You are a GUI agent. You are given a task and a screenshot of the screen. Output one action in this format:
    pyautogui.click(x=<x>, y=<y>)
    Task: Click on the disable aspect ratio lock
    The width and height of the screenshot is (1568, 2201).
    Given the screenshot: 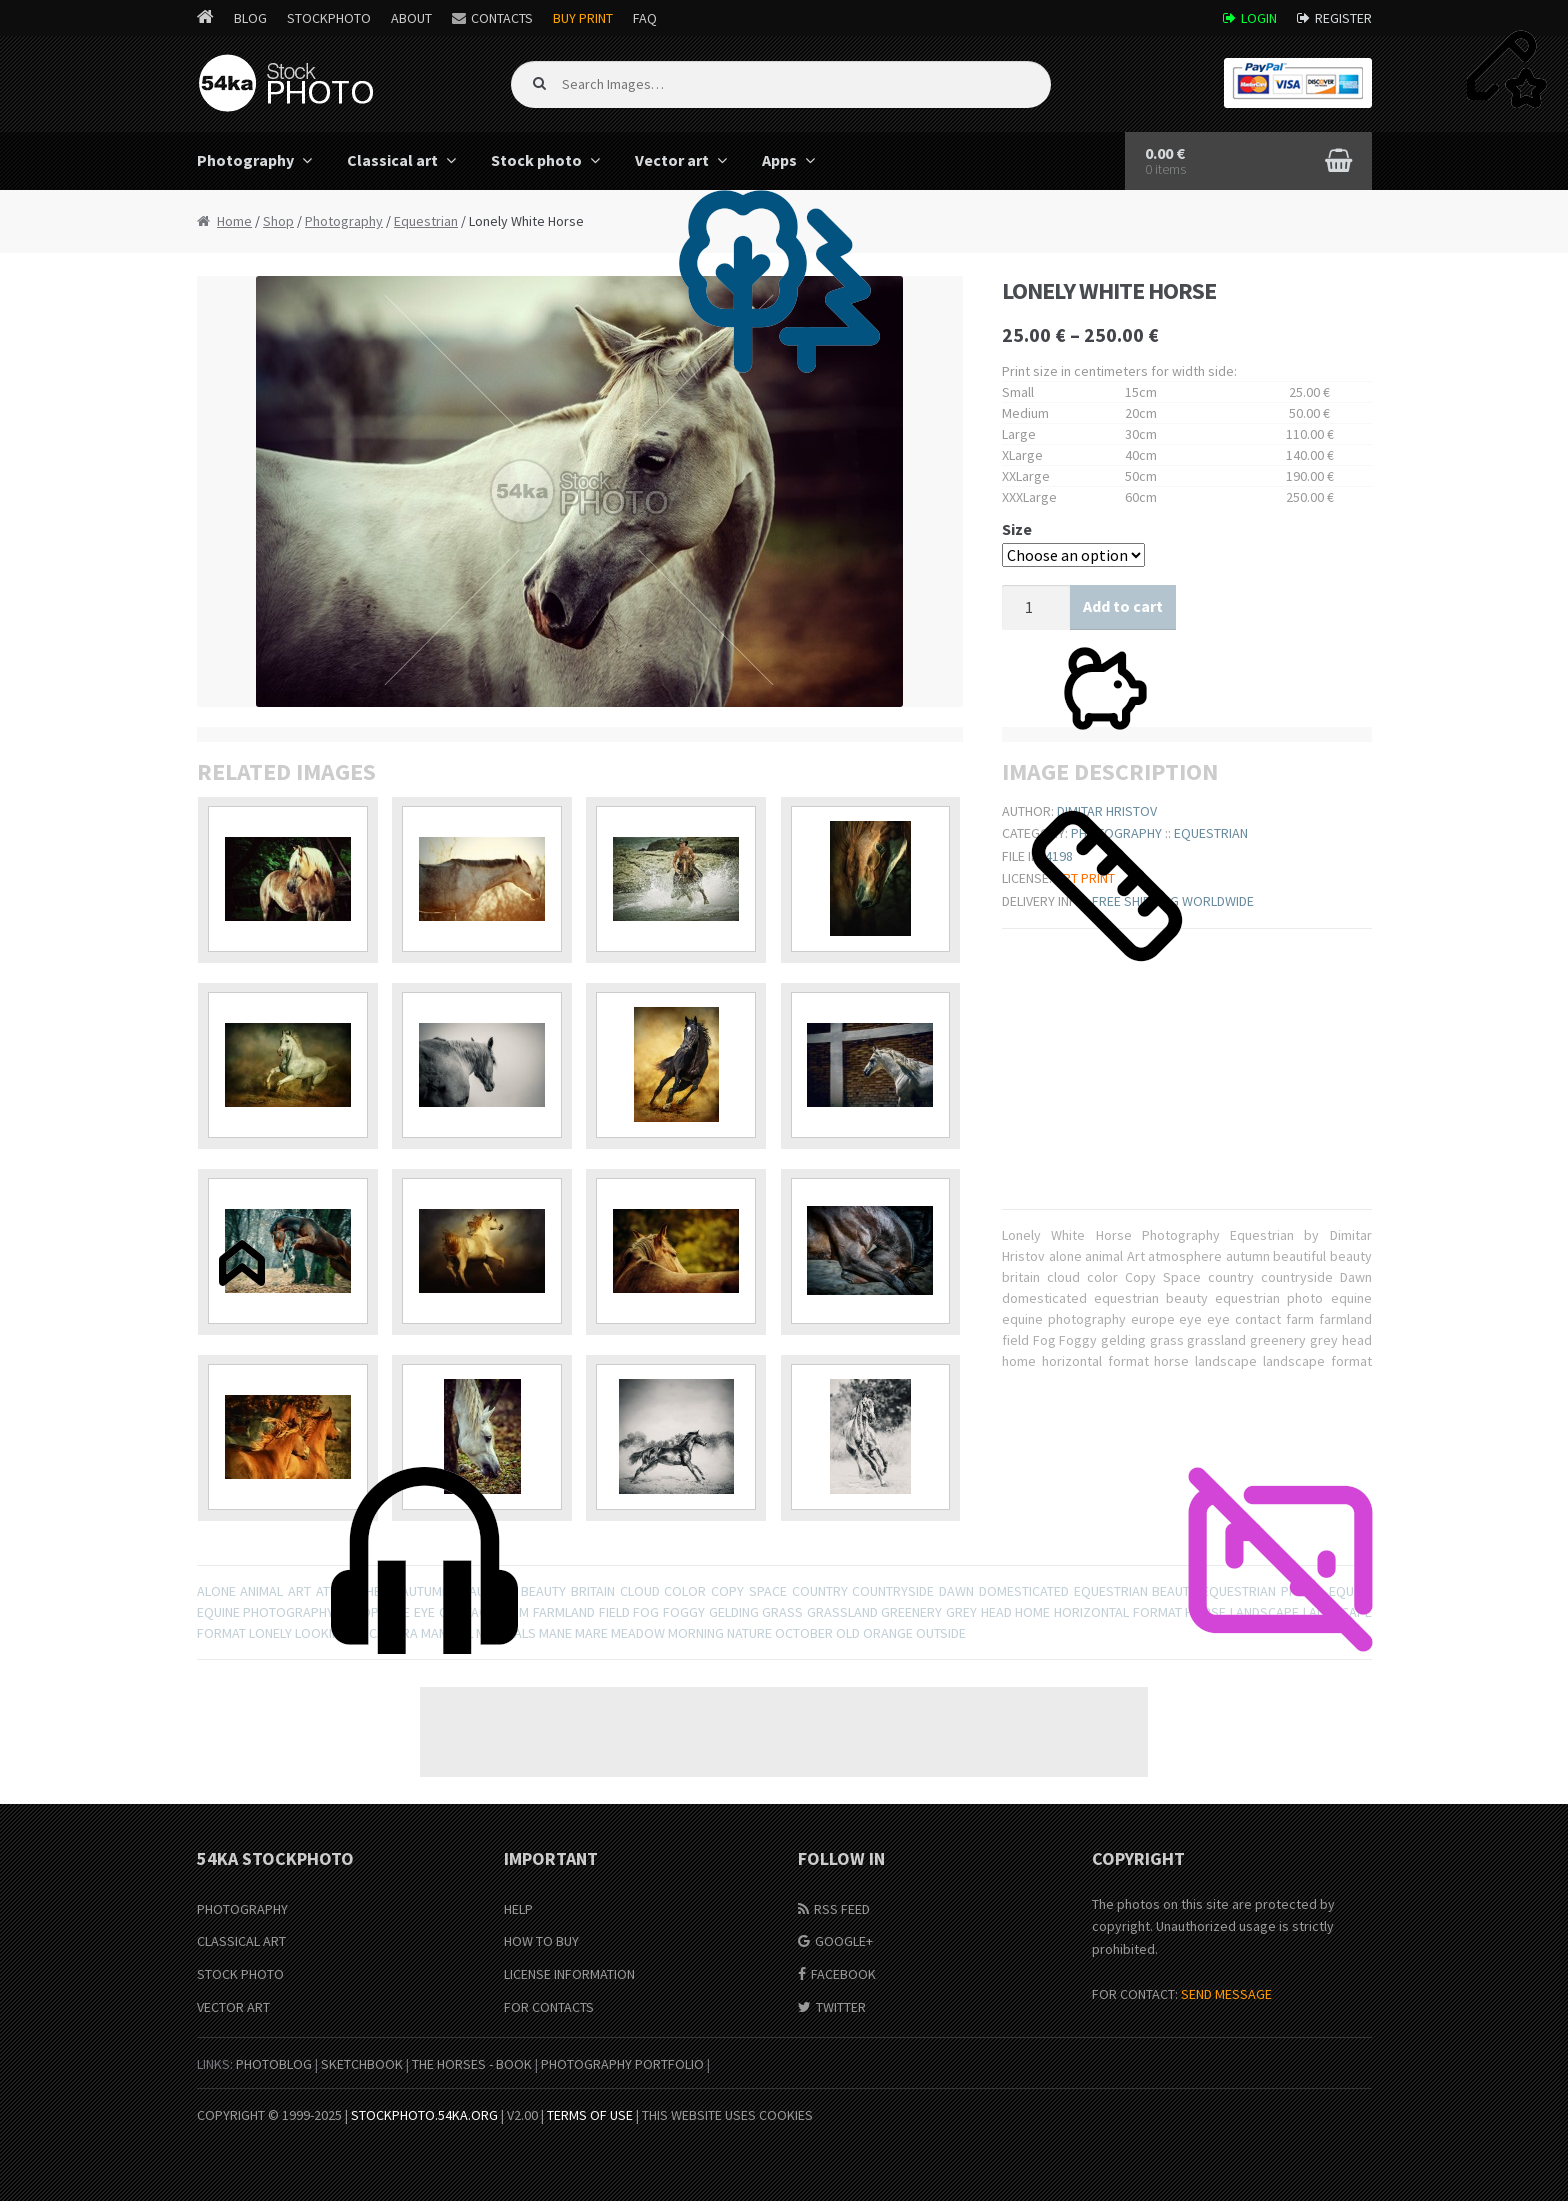 What is the action you would take?
    pyautogui.click(x=1280, y=1559)
    